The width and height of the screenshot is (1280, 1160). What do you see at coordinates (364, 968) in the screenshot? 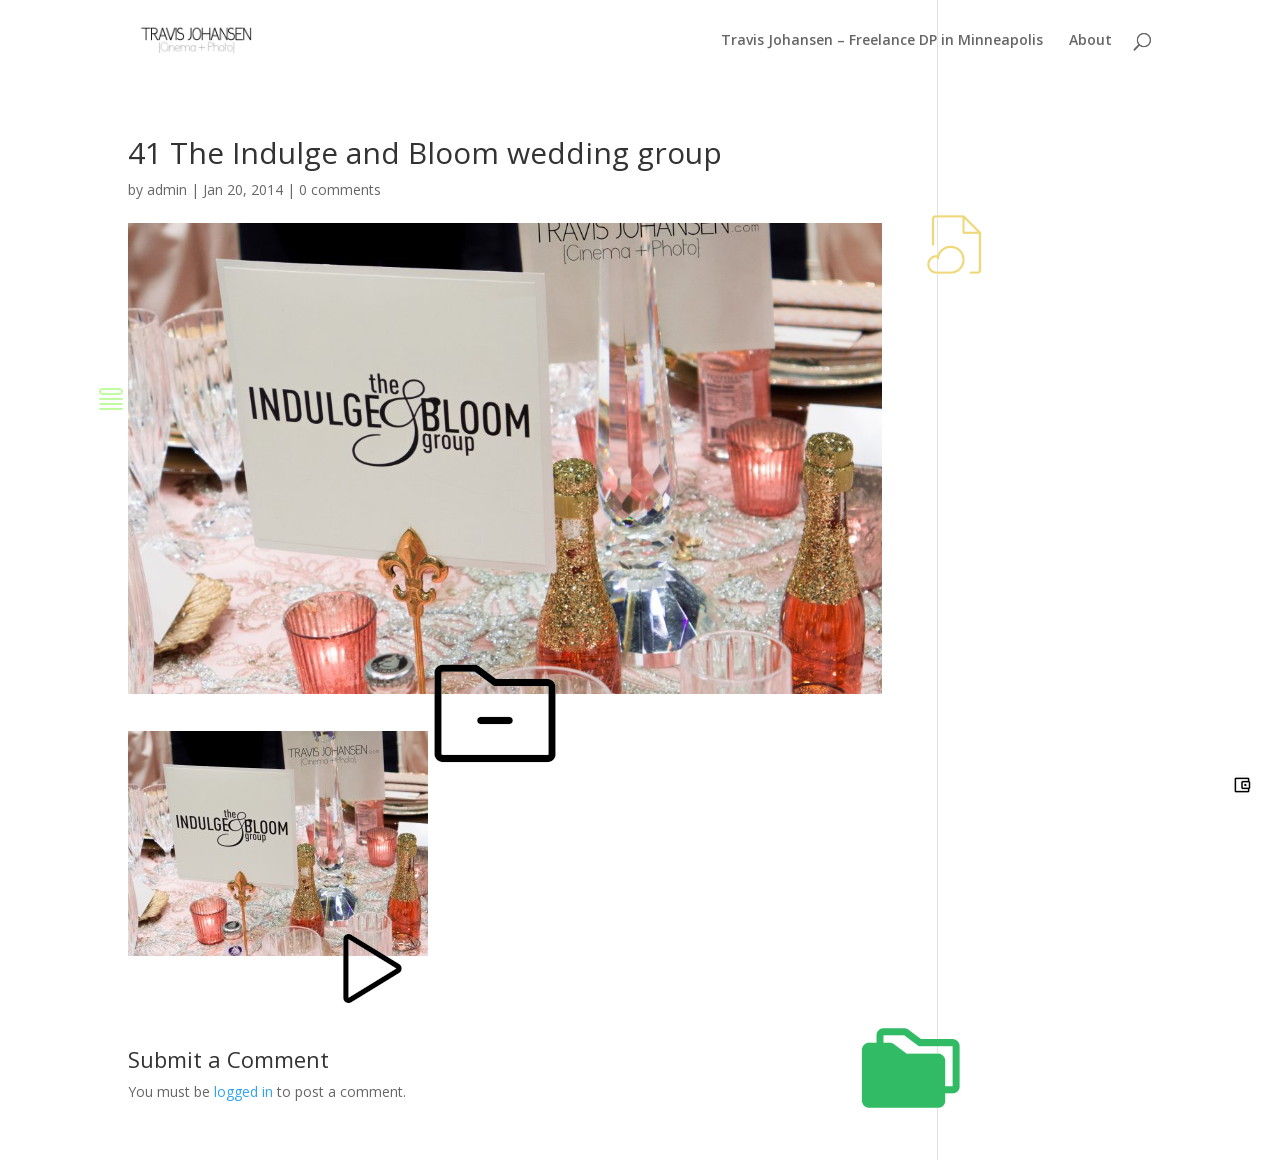
I see `play media or video content` at bounding box center [364, 968].